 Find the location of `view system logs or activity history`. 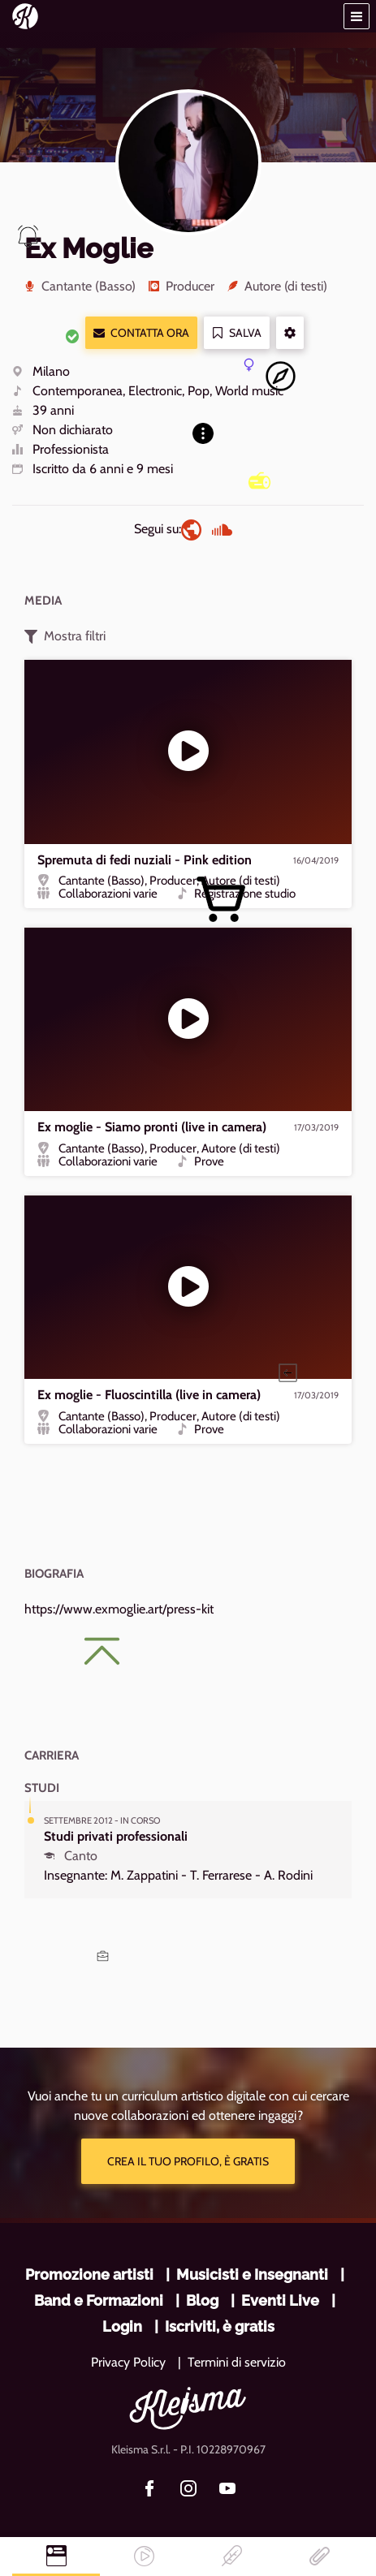

view system logs or activity history is located at coordinates (259, 481).